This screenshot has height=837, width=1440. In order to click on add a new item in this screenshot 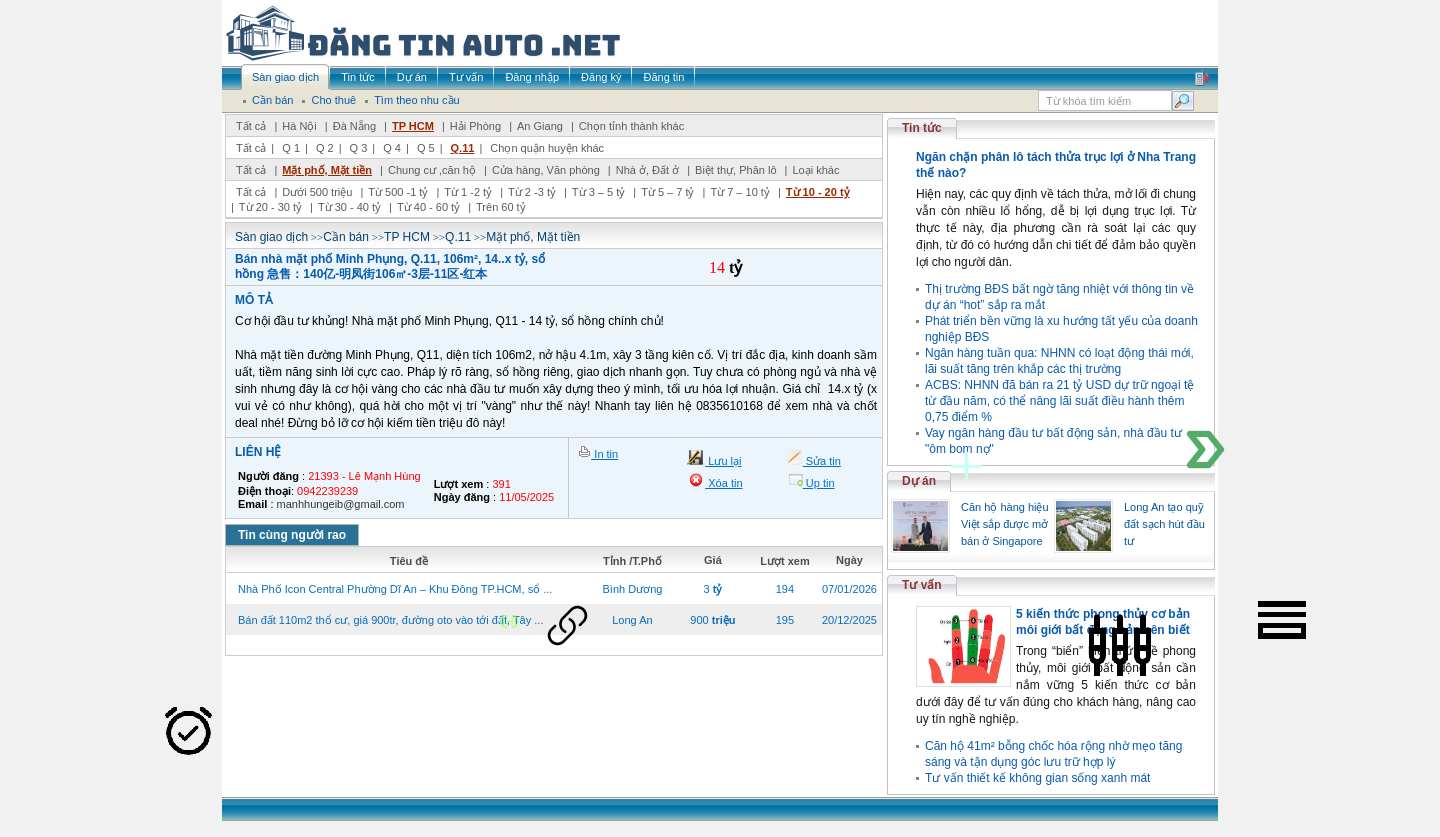, I will do `click(967, 467)`.